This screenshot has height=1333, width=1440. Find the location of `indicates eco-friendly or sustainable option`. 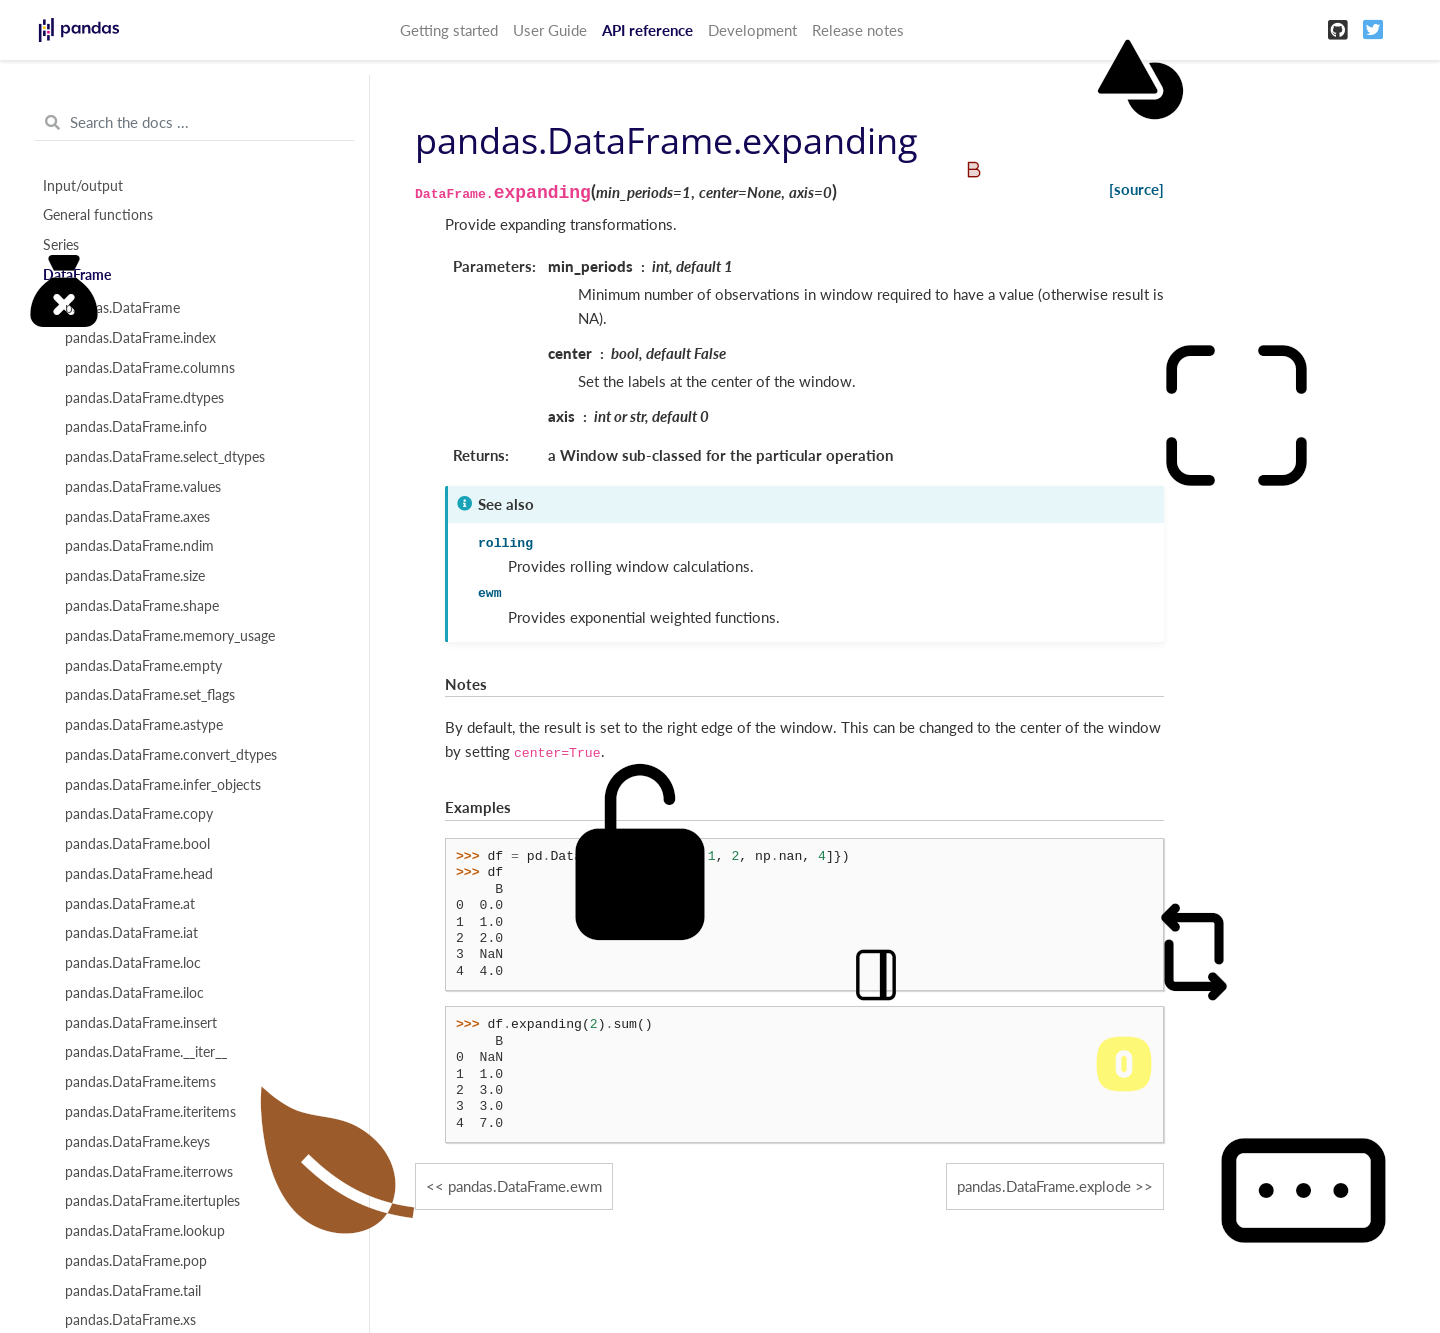

indicates eco-friendly or sustainable option is located at coordinates (337, 1163).